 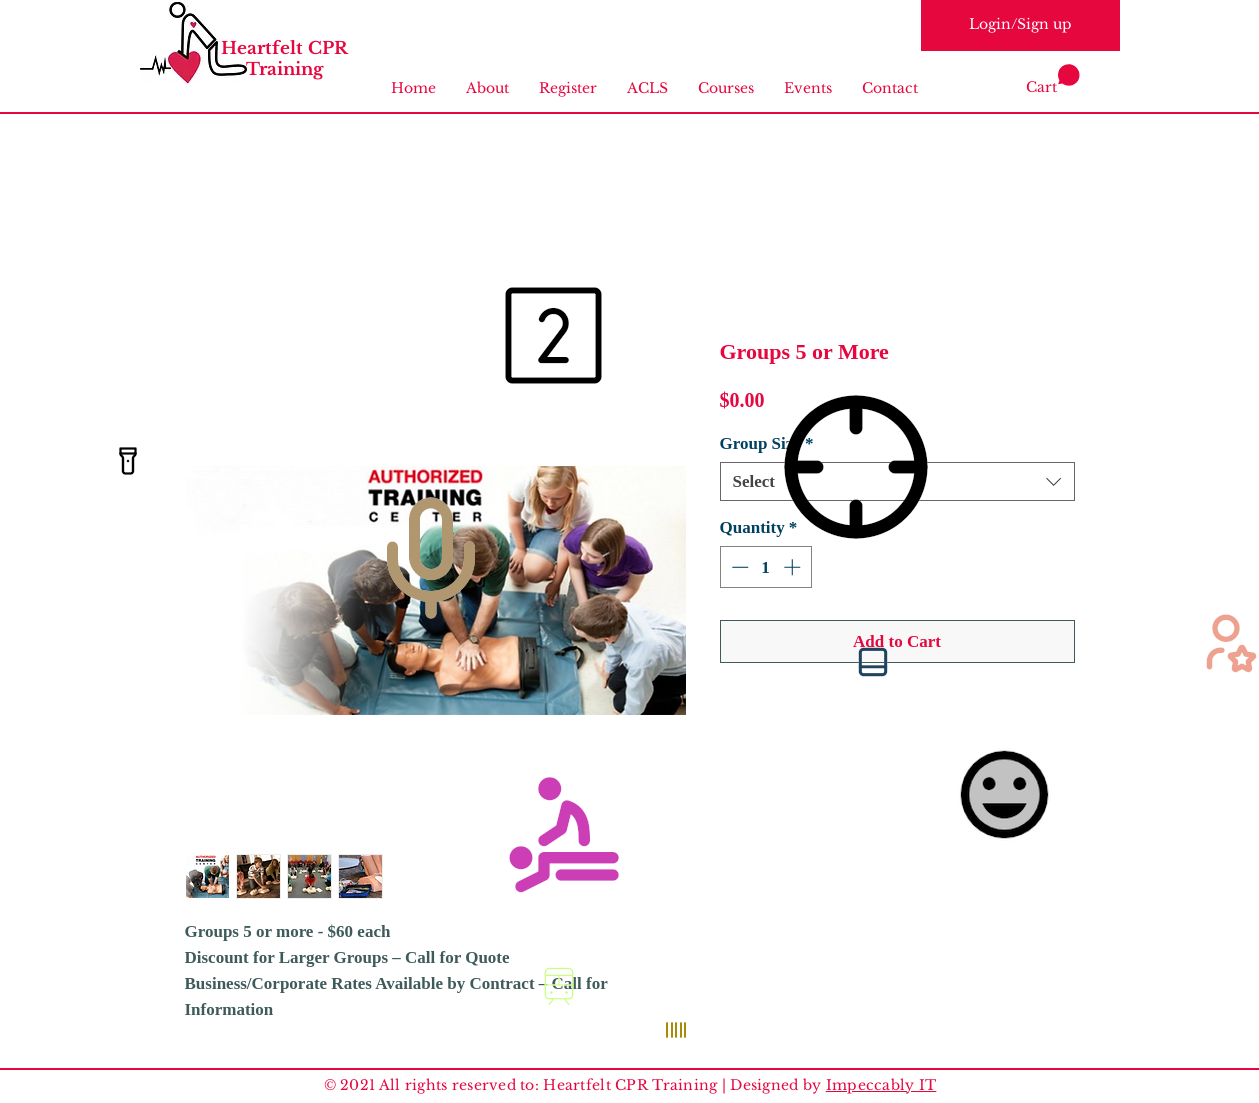 I want to click on access massage or spa services, so click(x=567, y=829).